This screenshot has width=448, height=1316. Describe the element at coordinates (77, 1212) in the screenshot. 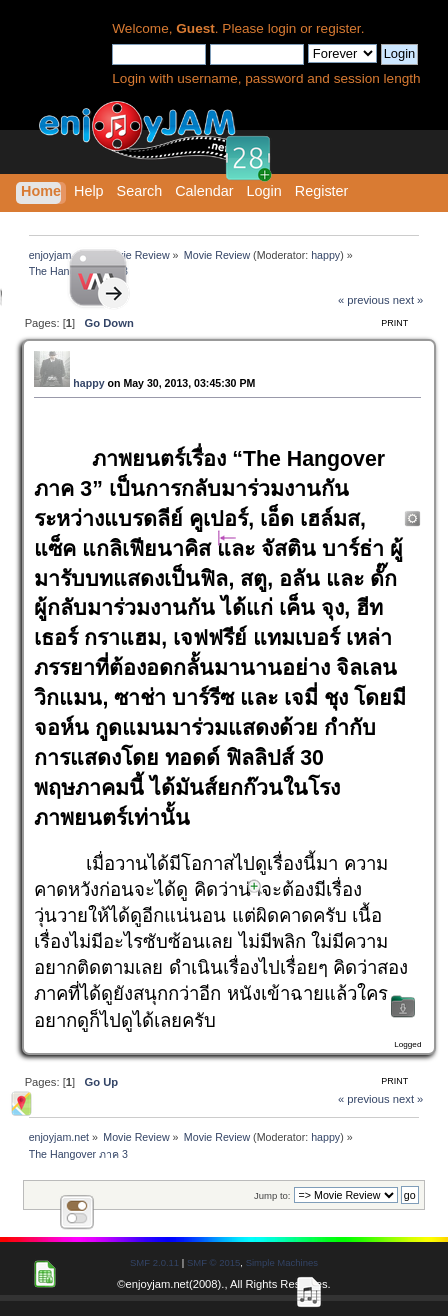

I see `open gnome tweaks to customize system settings` at that location.